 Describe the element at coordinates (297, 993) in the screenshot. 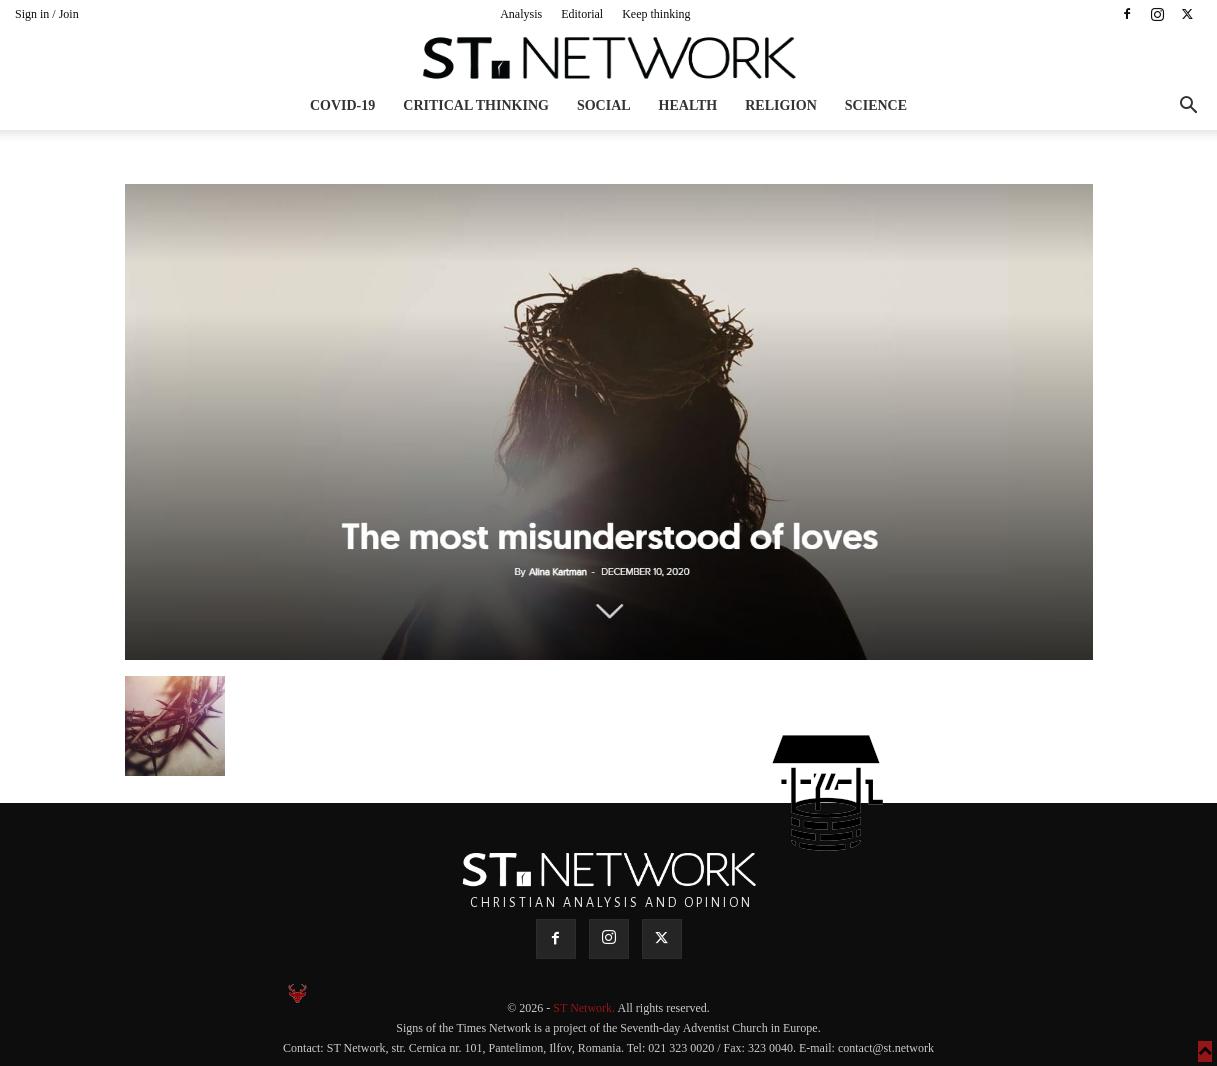

I see `wildlife or hunting game category` at that location.